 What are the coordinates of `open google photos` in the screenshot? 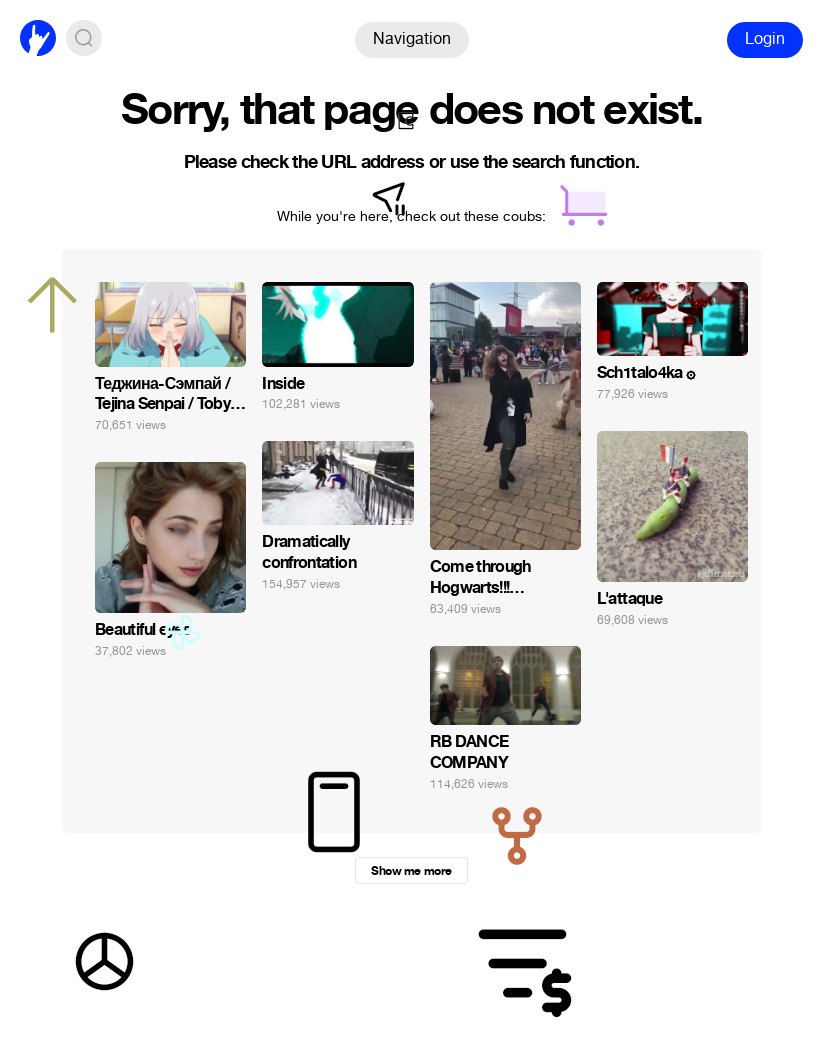 It's located at (182, 632).